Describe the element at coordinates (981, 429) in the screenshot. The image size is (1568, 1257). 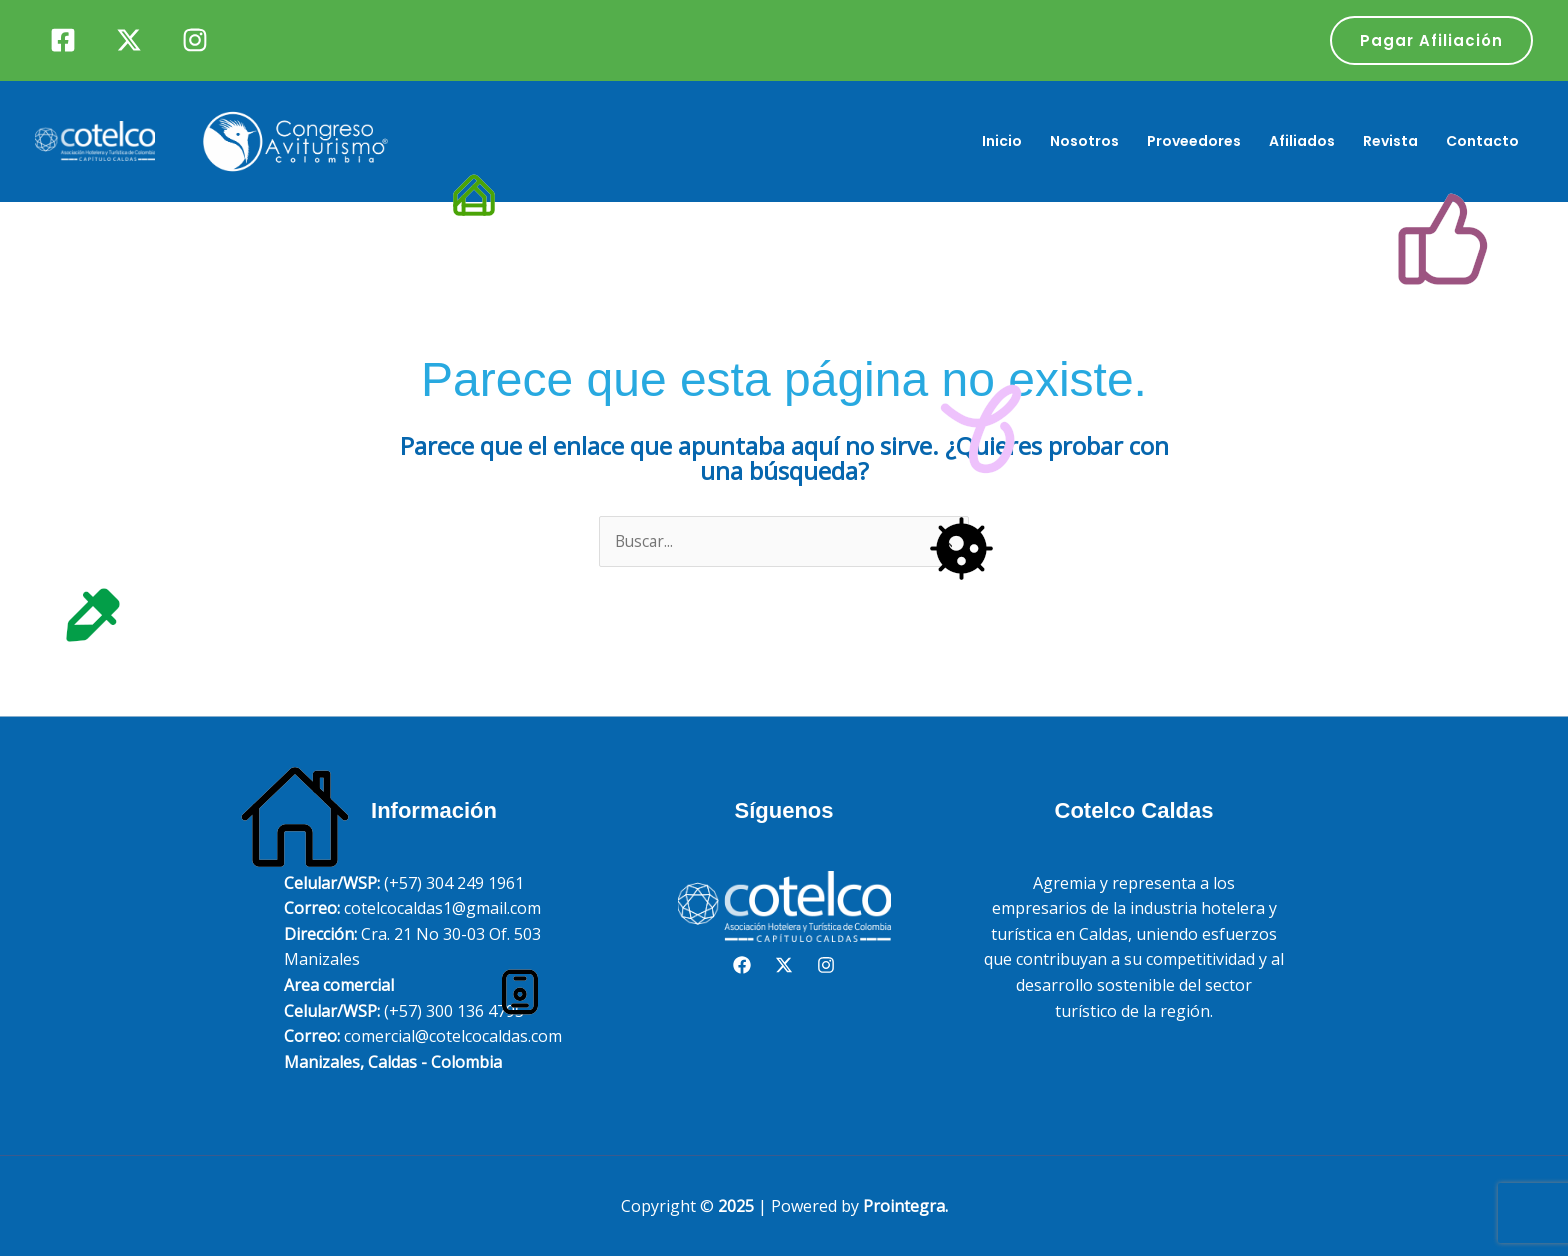
I see `open the Bunpo Japanese learning app` at that location.